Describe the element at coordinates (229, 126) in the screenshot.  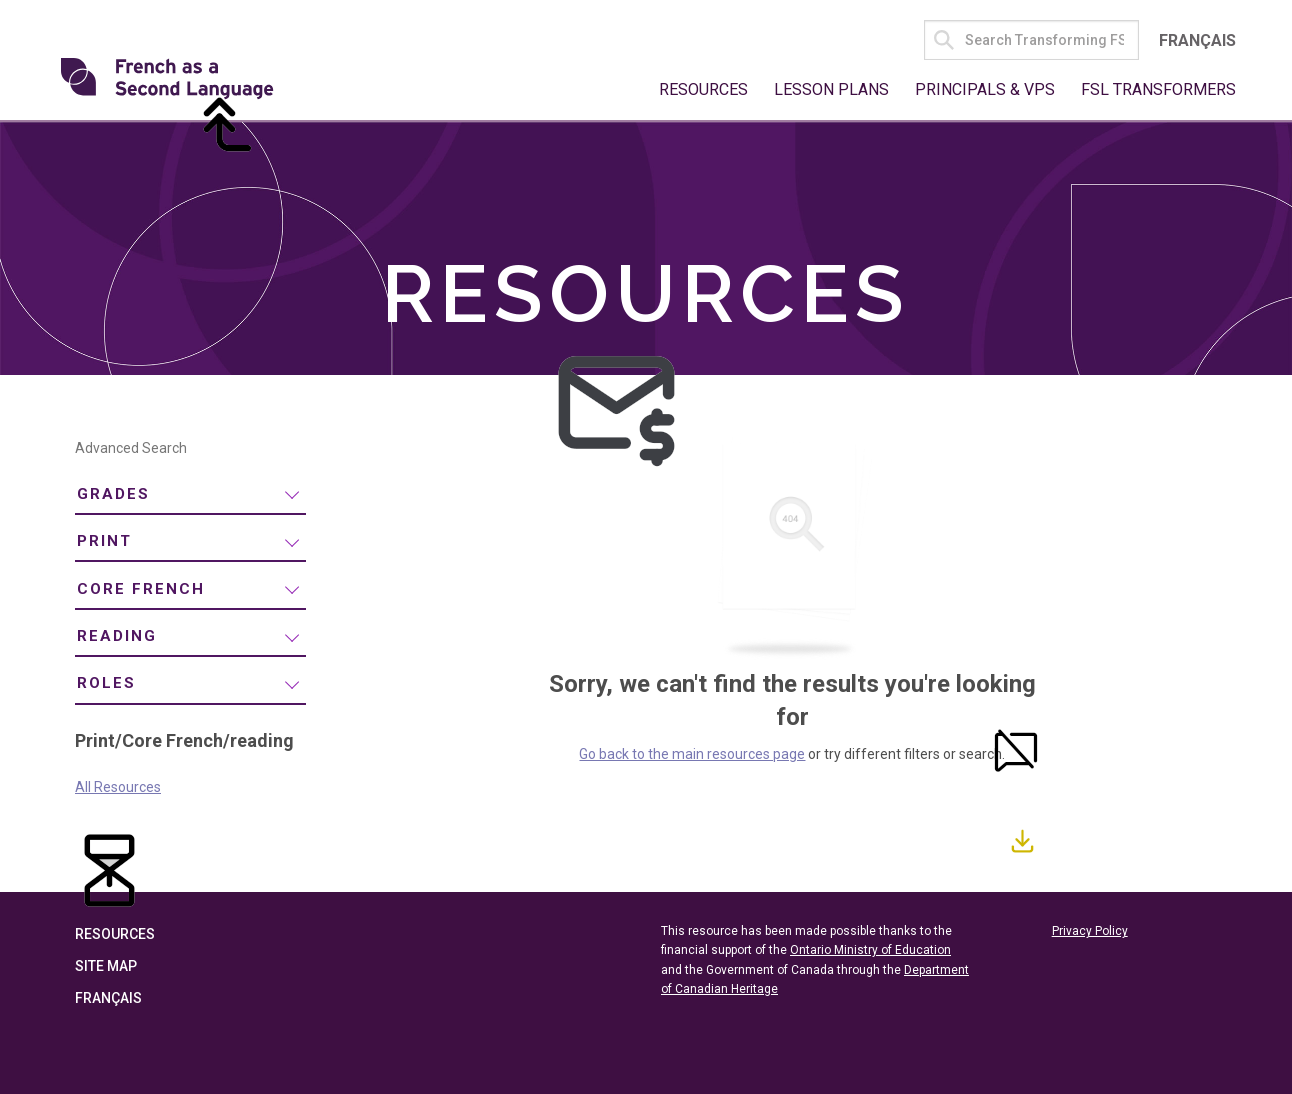
I see `go back two levels in navigation` at that location.